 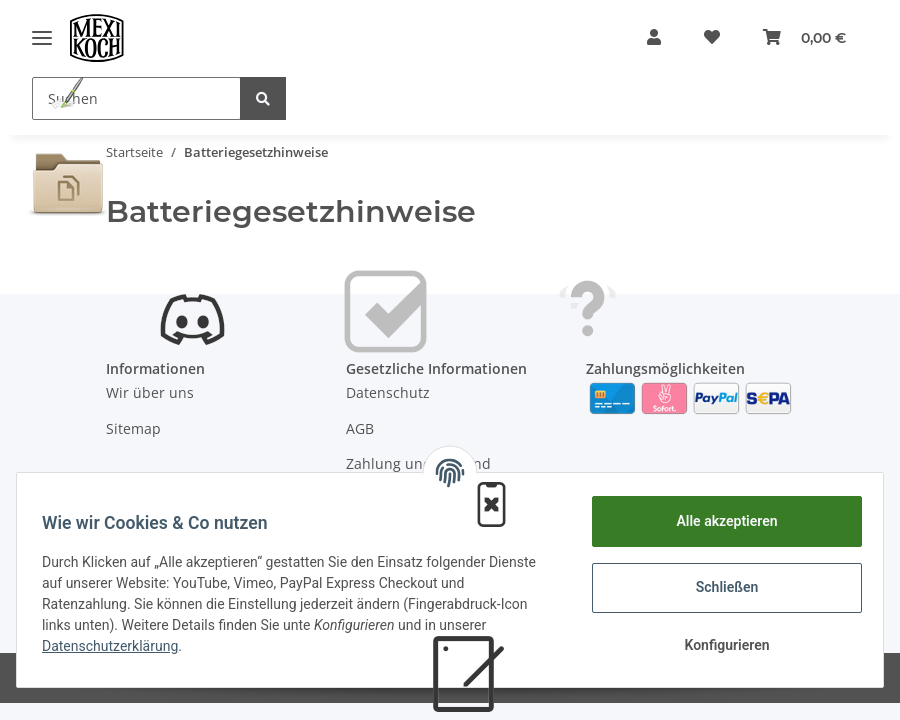 What do you see at coordinates (587, 297) in the screenshot?
I see `indicates no internet connection despite wifi signal` at bounding box center [587, 297].